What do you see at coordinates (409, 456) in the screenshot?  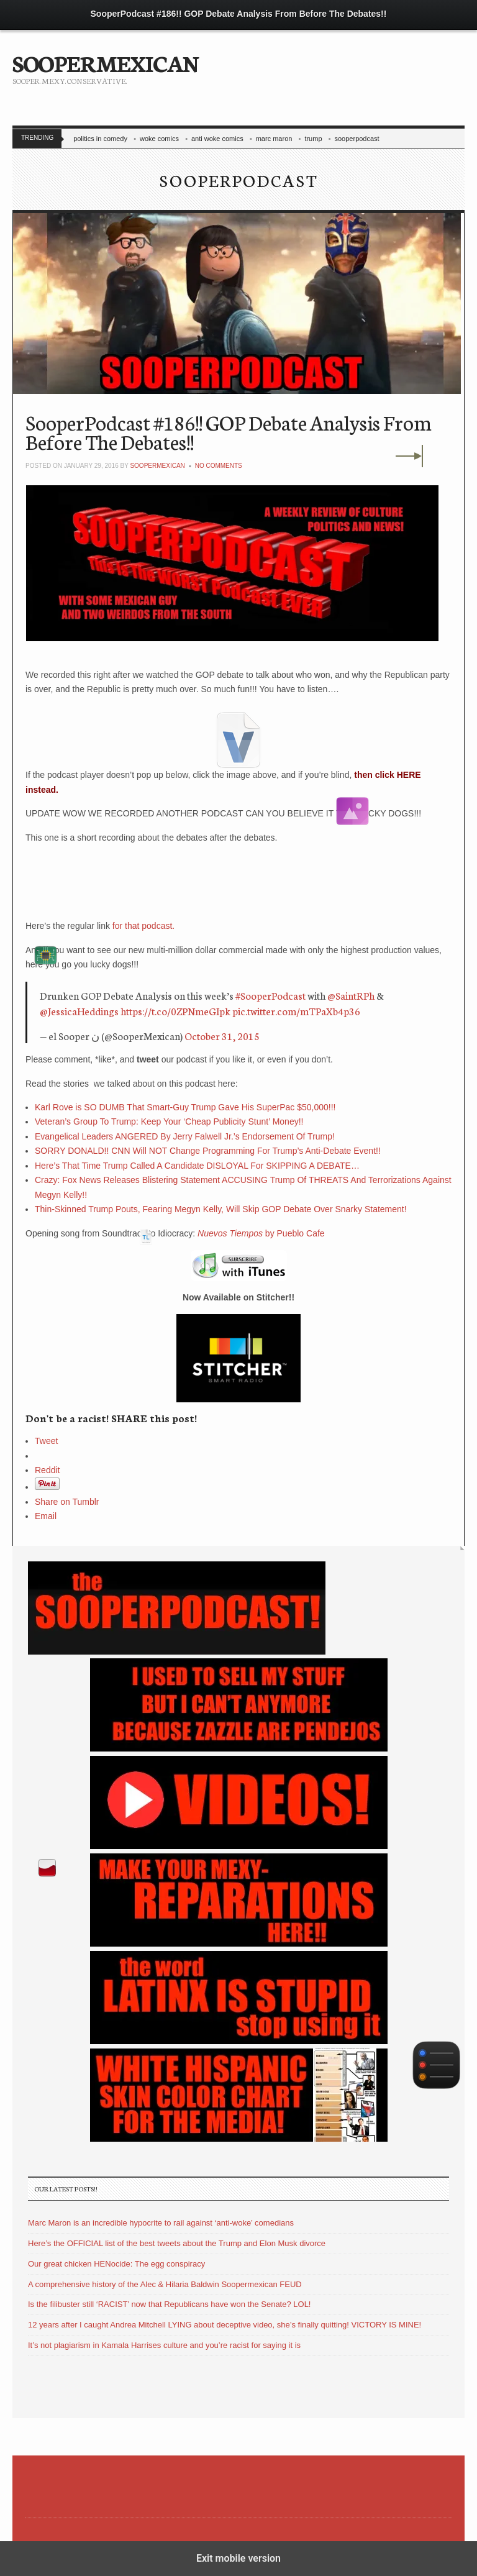 I see `jump to the last item in a list` at bounding box center [409, 456].